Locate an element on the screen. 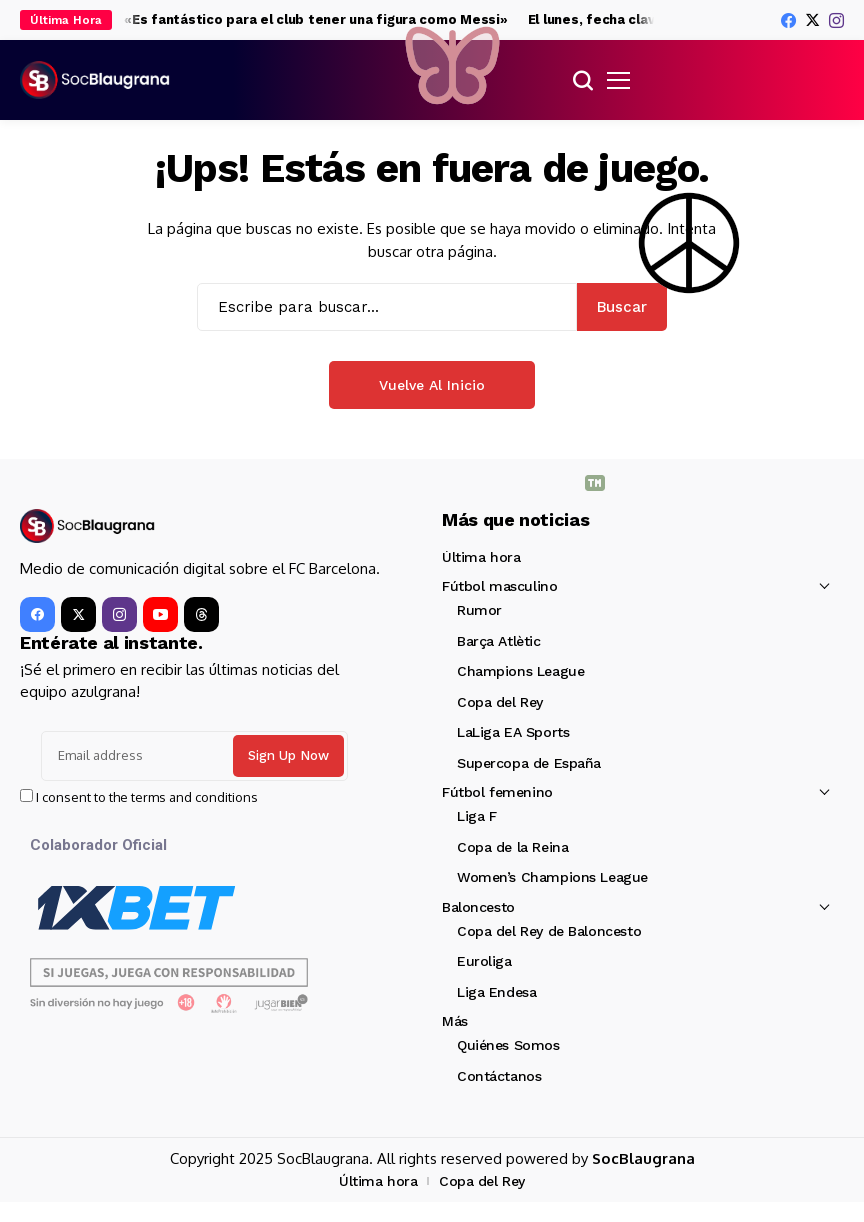  peace symbol indicator is located at coordinates (689, 243).